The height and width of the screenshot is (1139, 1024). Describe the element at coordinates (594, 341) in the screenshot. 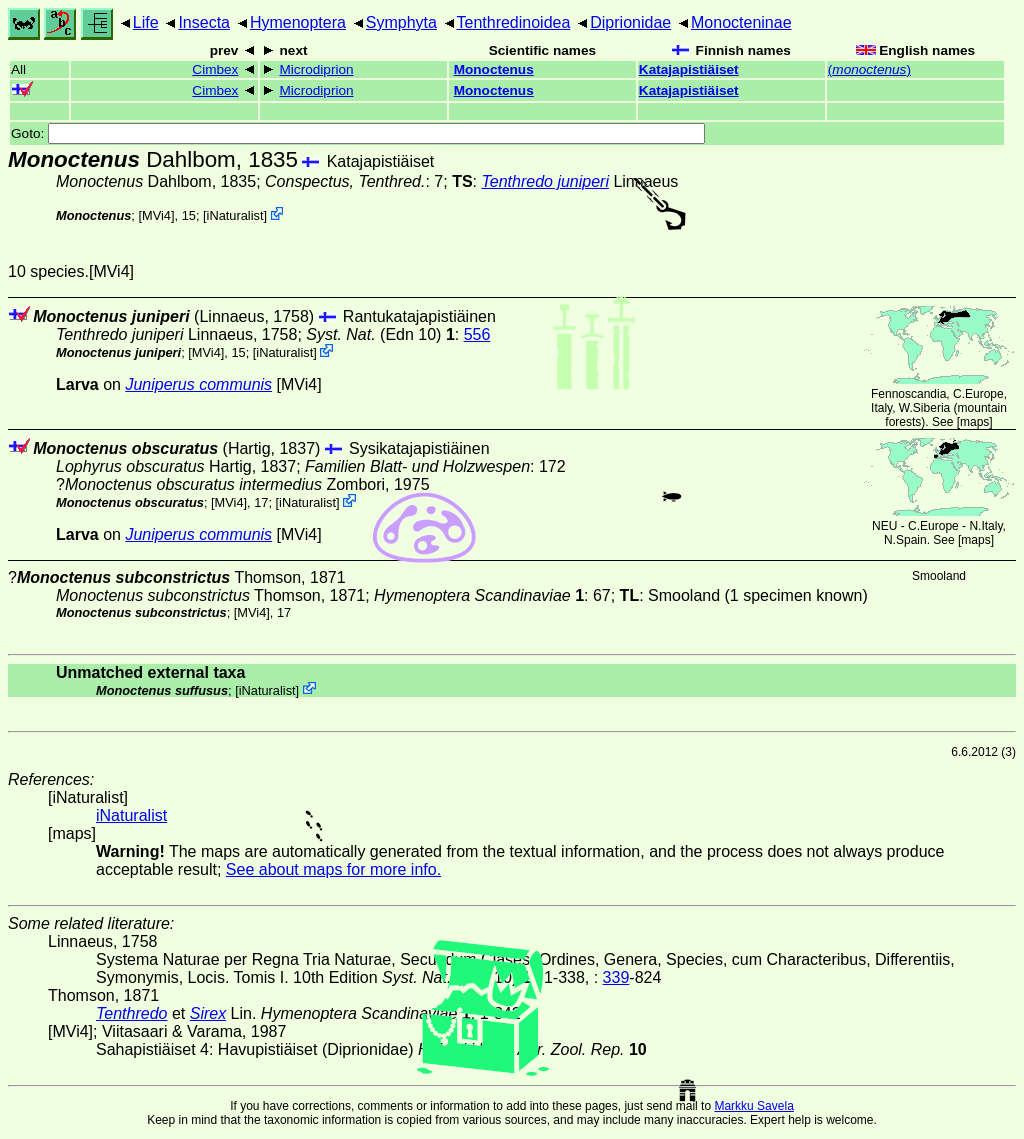

I see `view the Sverd i Fjell monument landmark` at that location.